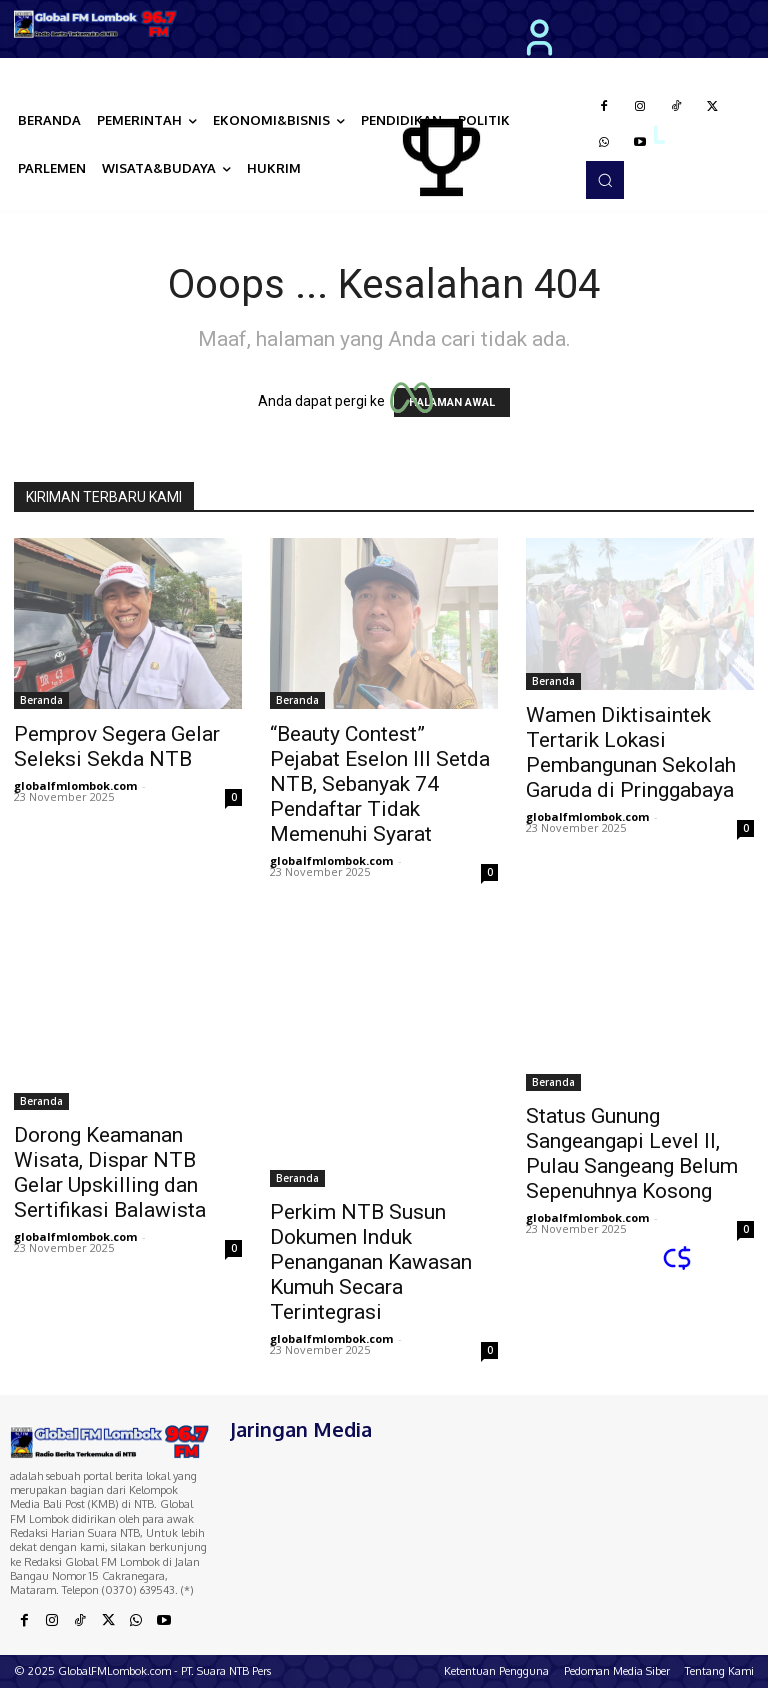 This screenshot has width=768, height=1688. Describe the element at coordinates (677, 1258) in the screenshot. I see `indicates canadian dollar currency` at that location.